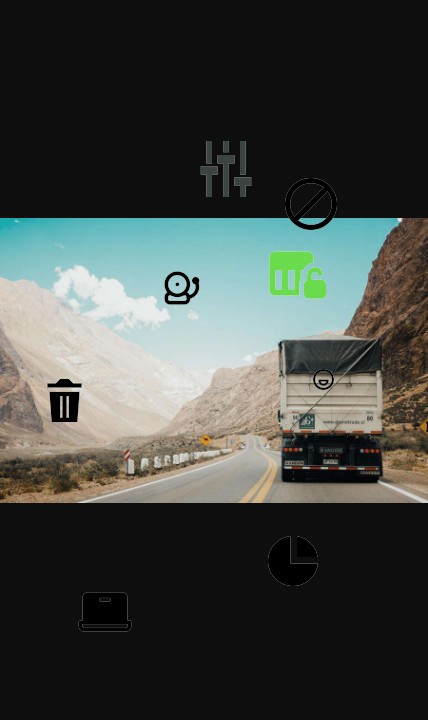 The height and width of the screenshot is (720, 428). Describe the element at coordinates (226, 169) in the screenshot. I see `adjust settings or preferences` at that location.